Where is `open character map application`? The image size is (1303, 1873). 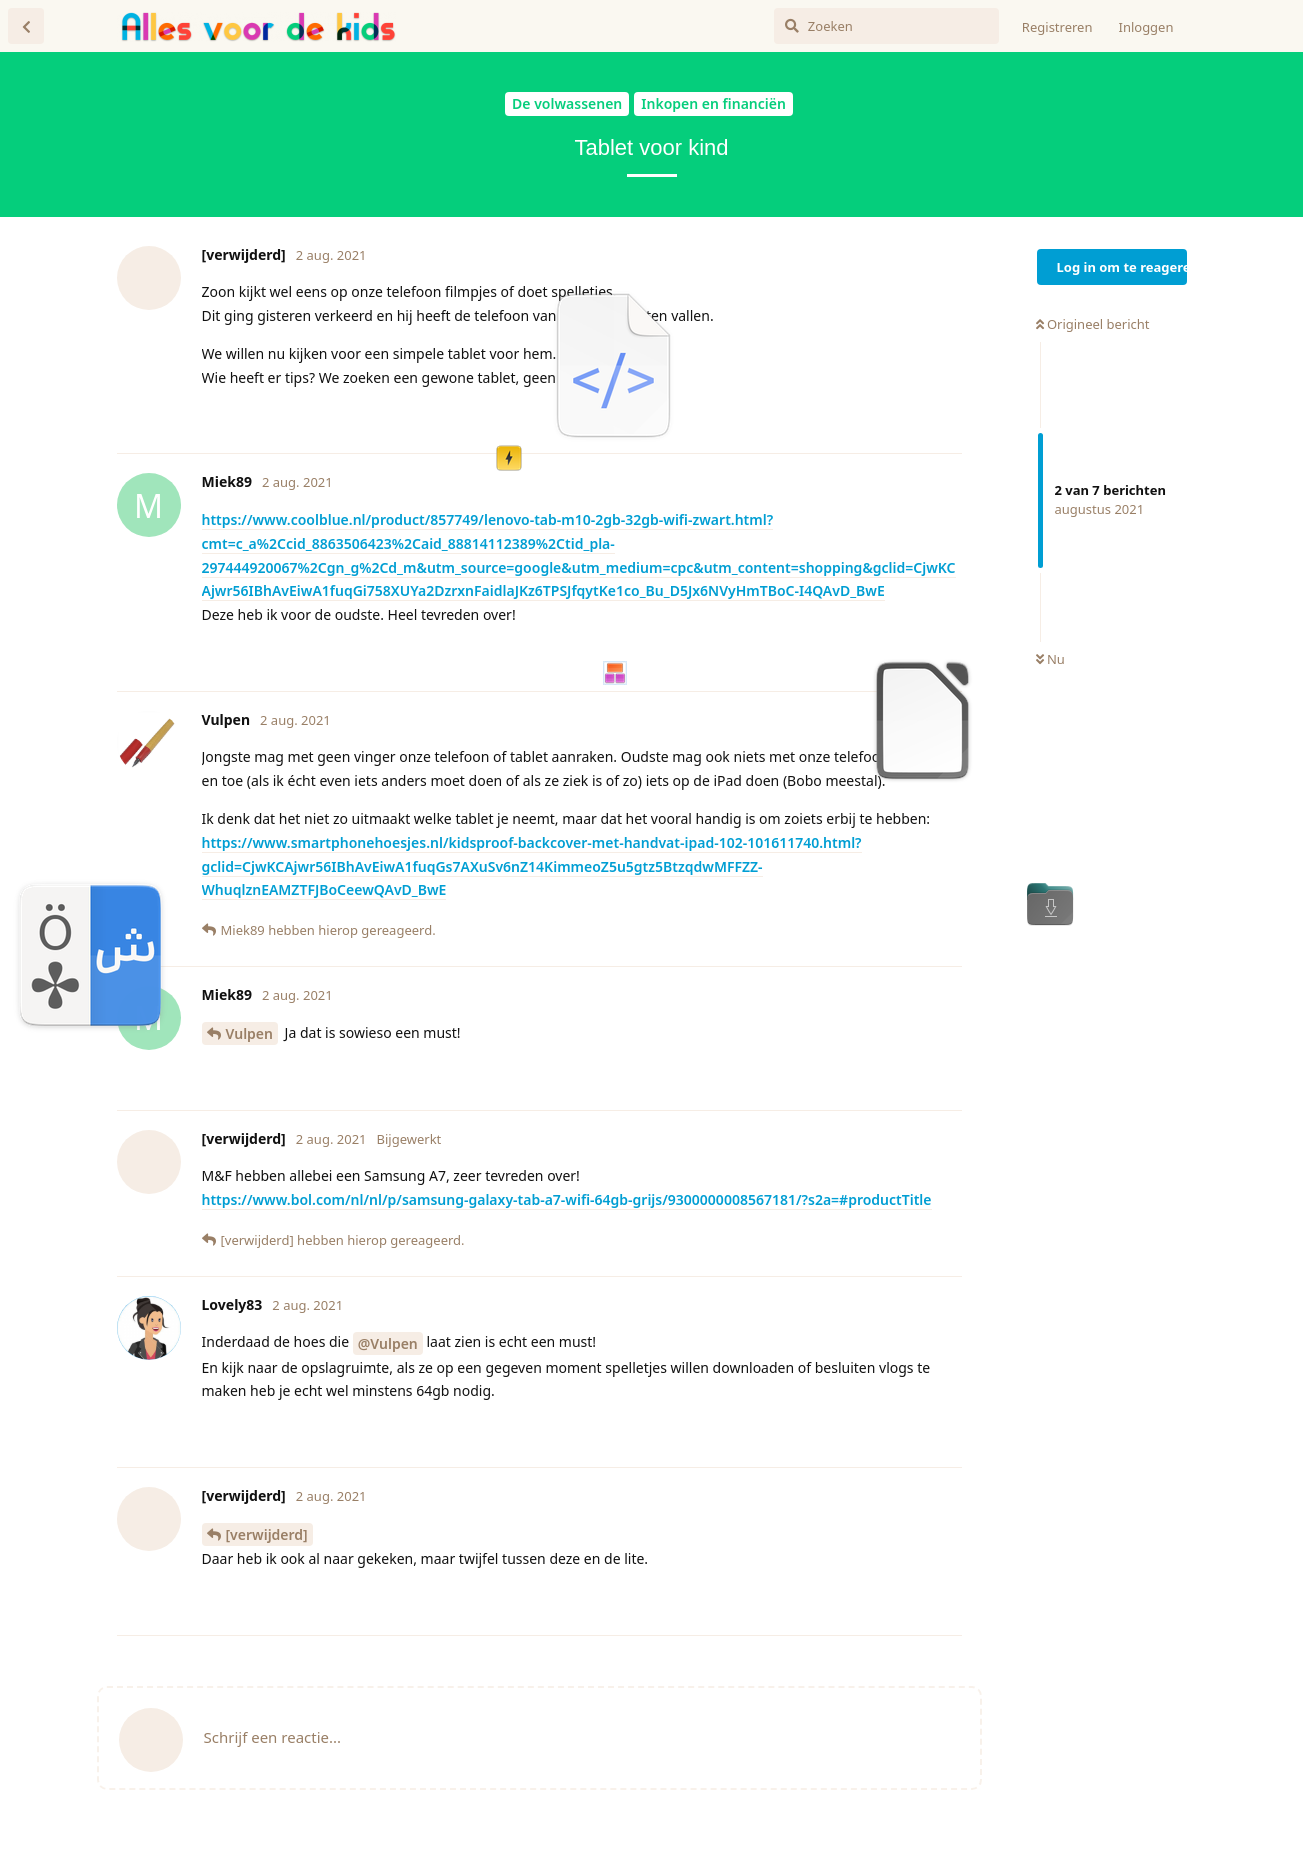 open character map application is located at coordinates (90, 955).